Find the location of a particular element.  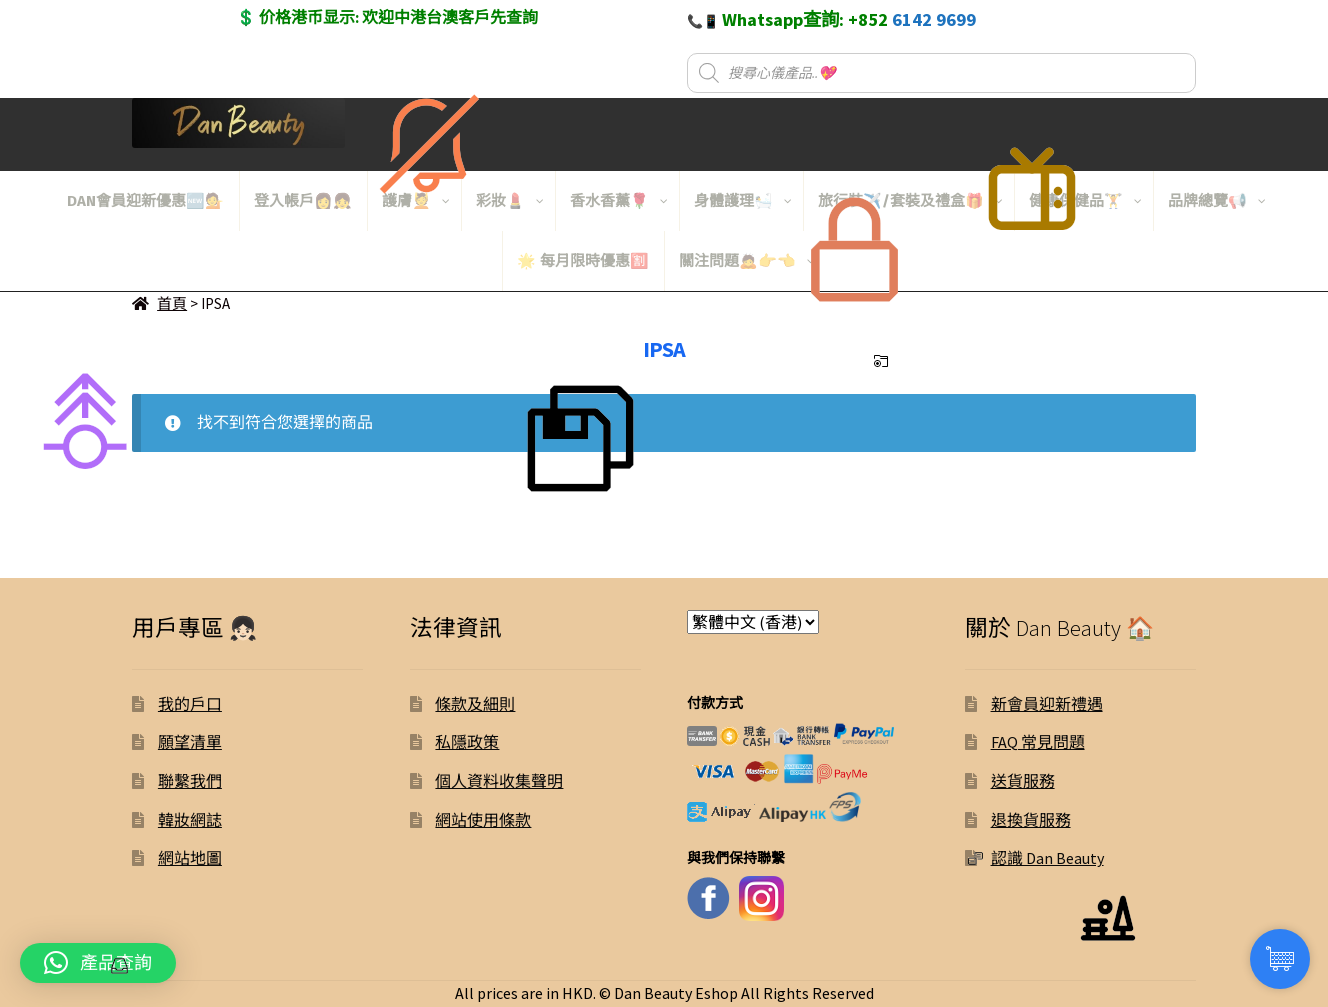

mute notifications is located at coordinates (426, 145).